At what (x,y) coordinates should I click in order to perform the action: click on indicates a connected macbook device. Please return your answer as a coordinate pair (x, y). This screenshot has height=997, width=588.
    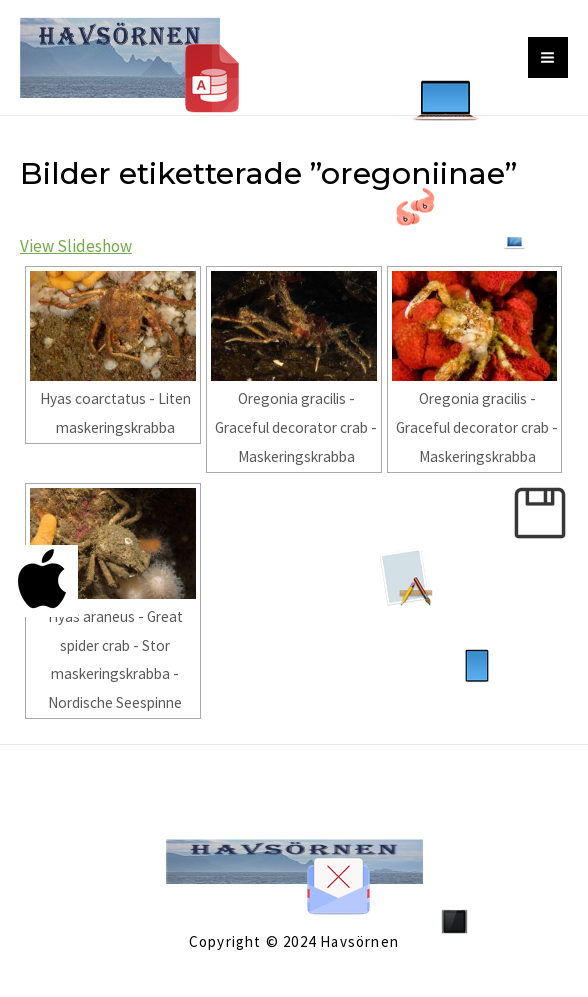
    Looking at the image, I should click on (514, 241).